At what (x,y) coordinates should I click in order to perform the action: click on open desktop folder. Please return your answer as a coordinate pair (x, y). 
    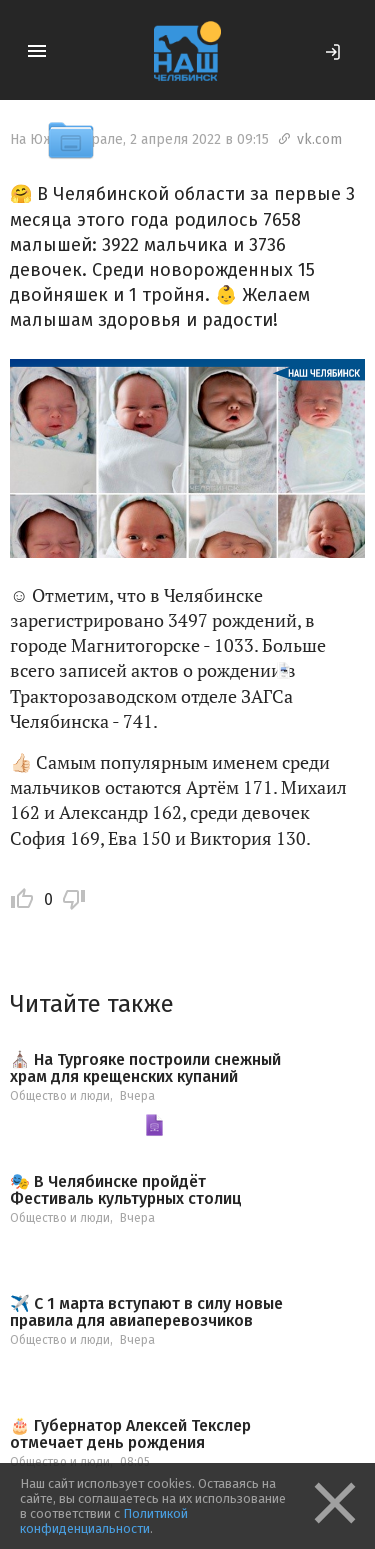
    Looking at the image, I should click on (71, 140).